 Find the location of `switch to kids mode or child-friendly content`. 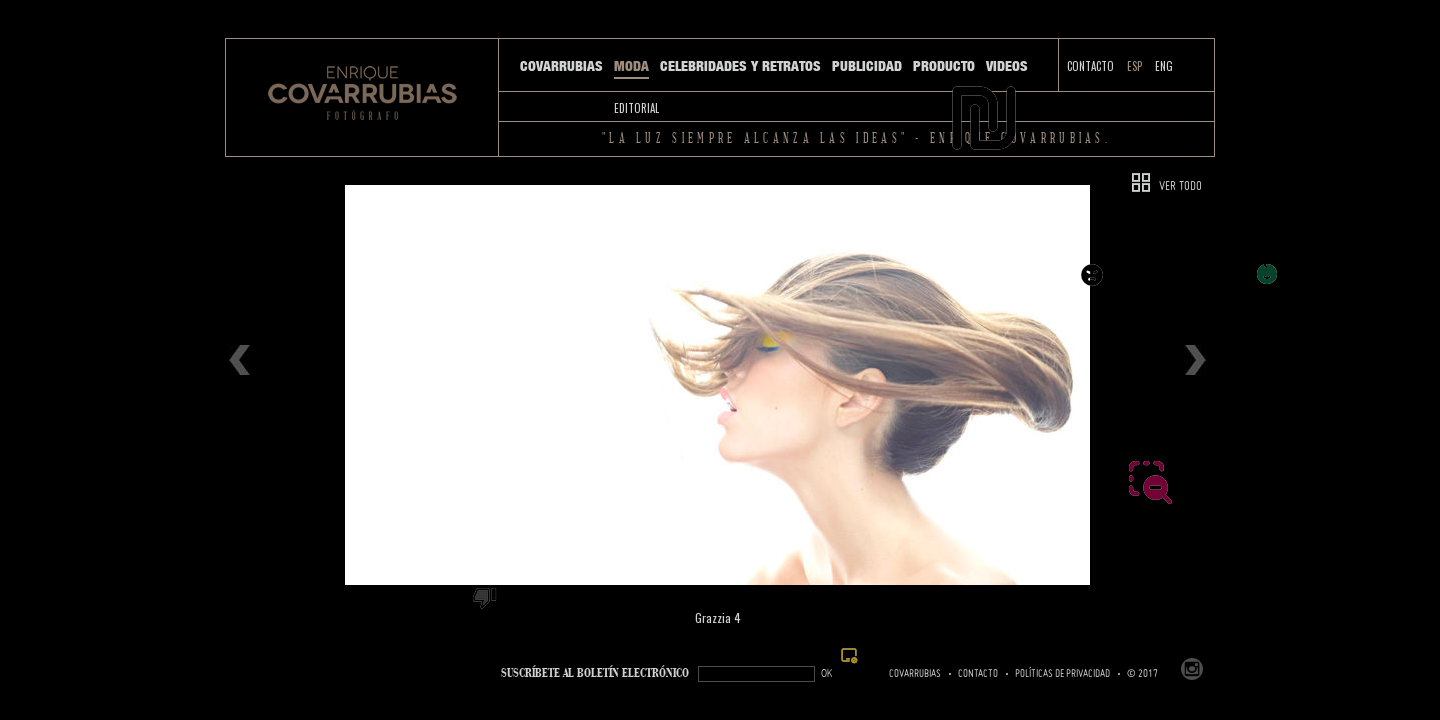

switch to kids mode or child-friendly content is located at coordinates (1267, 274).